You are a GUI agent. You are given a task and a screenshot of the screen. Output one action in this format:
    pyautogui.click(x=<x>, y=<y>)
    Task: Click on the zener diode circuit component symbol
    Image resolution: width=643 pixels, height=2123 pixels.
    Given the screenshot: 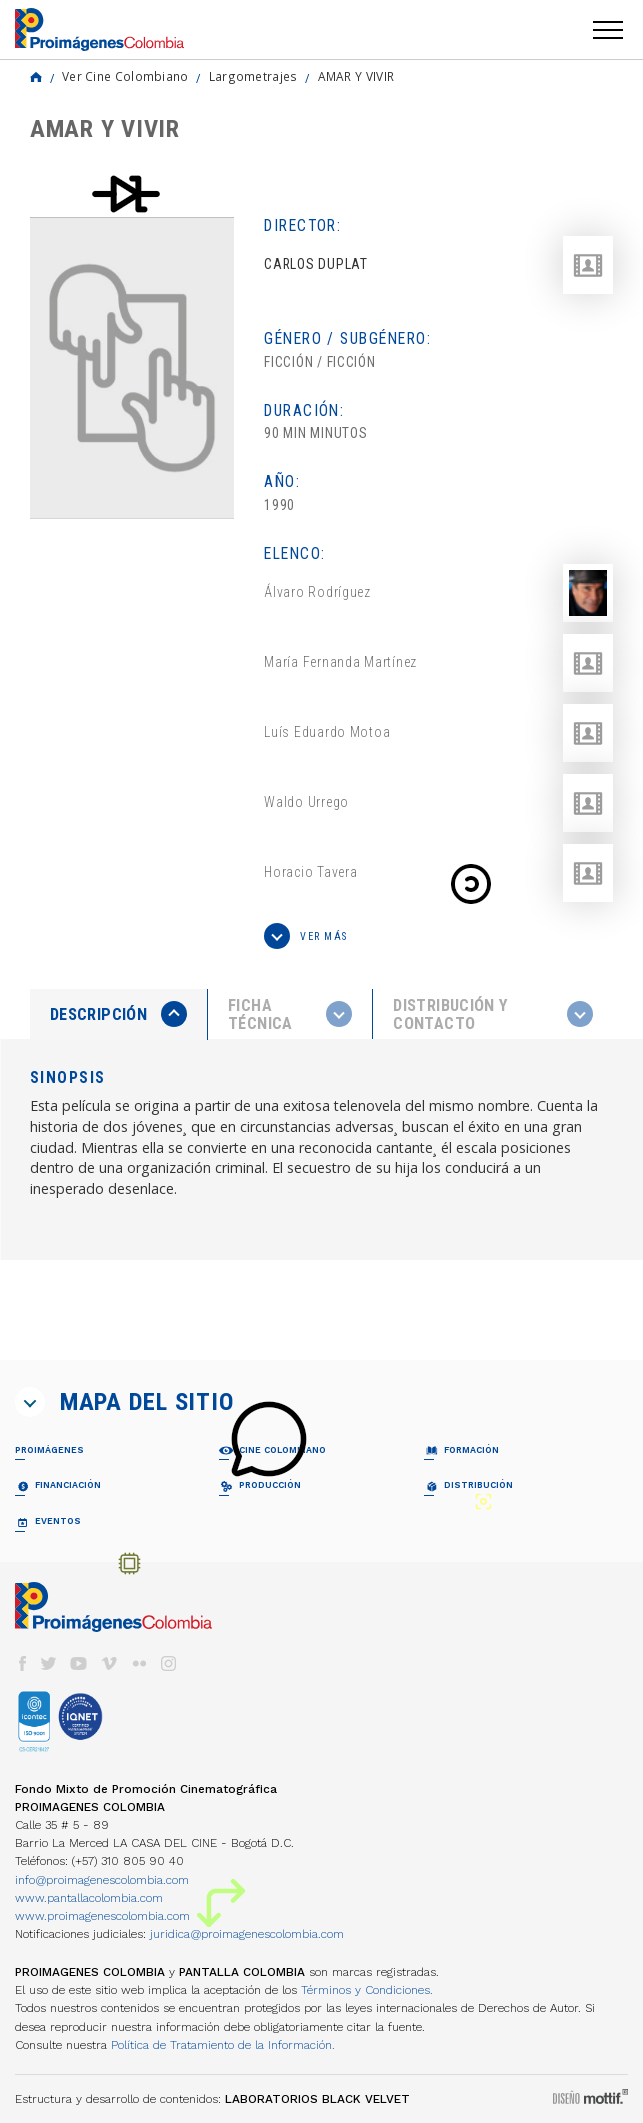 What is the action you would take?
    pyautogui.click(x=126, y=194)
    